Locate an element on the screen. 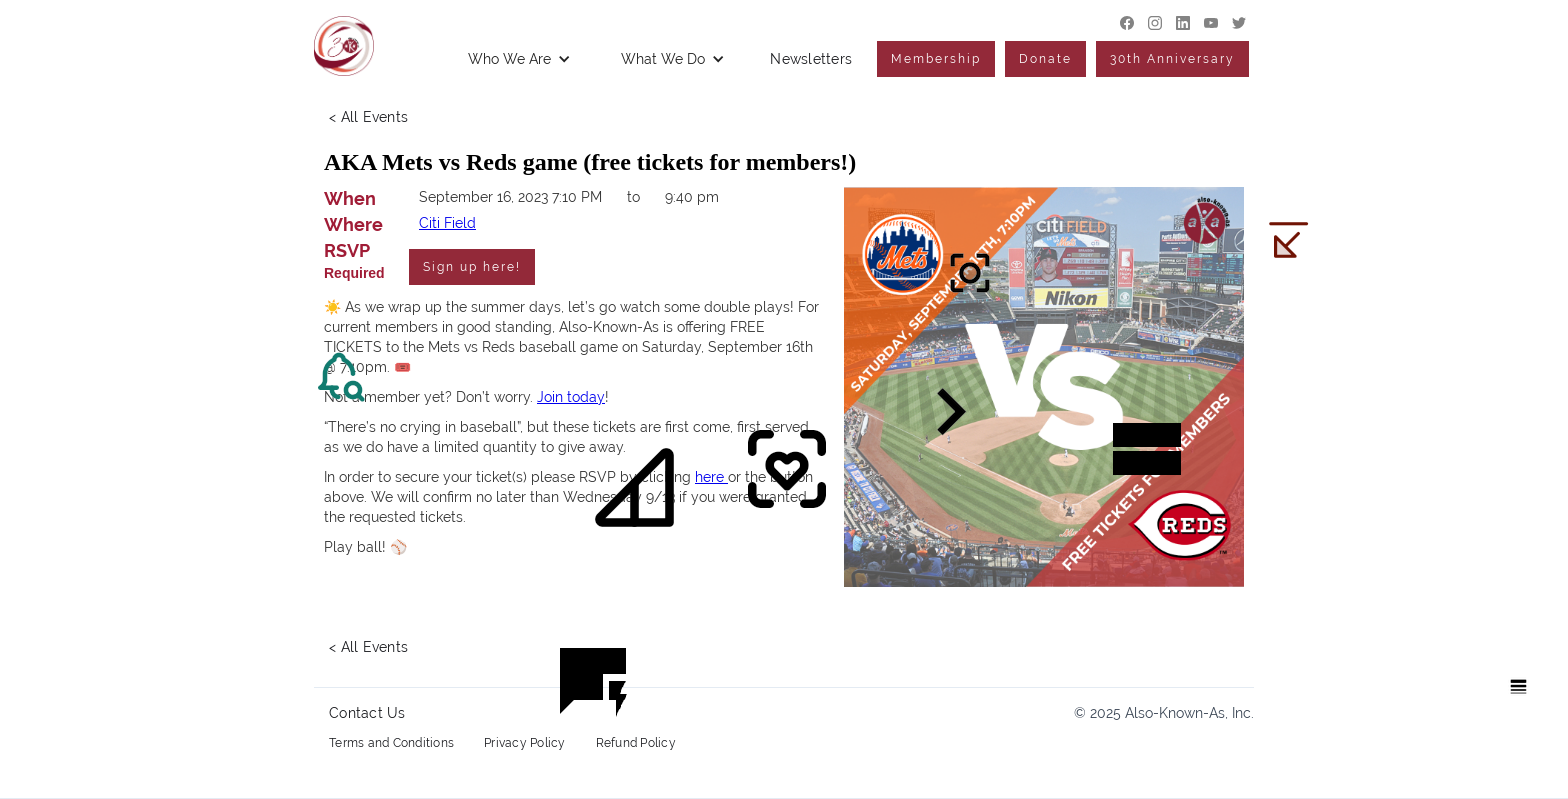 The width and height of the screenshot is (1568, 799). navigate to the next item or page is located at coordinates (950, 411).